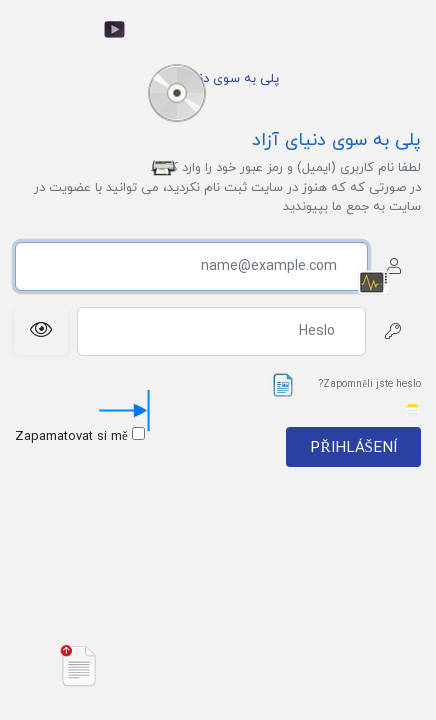  I want to click on send or share a document, so click(79, 666).